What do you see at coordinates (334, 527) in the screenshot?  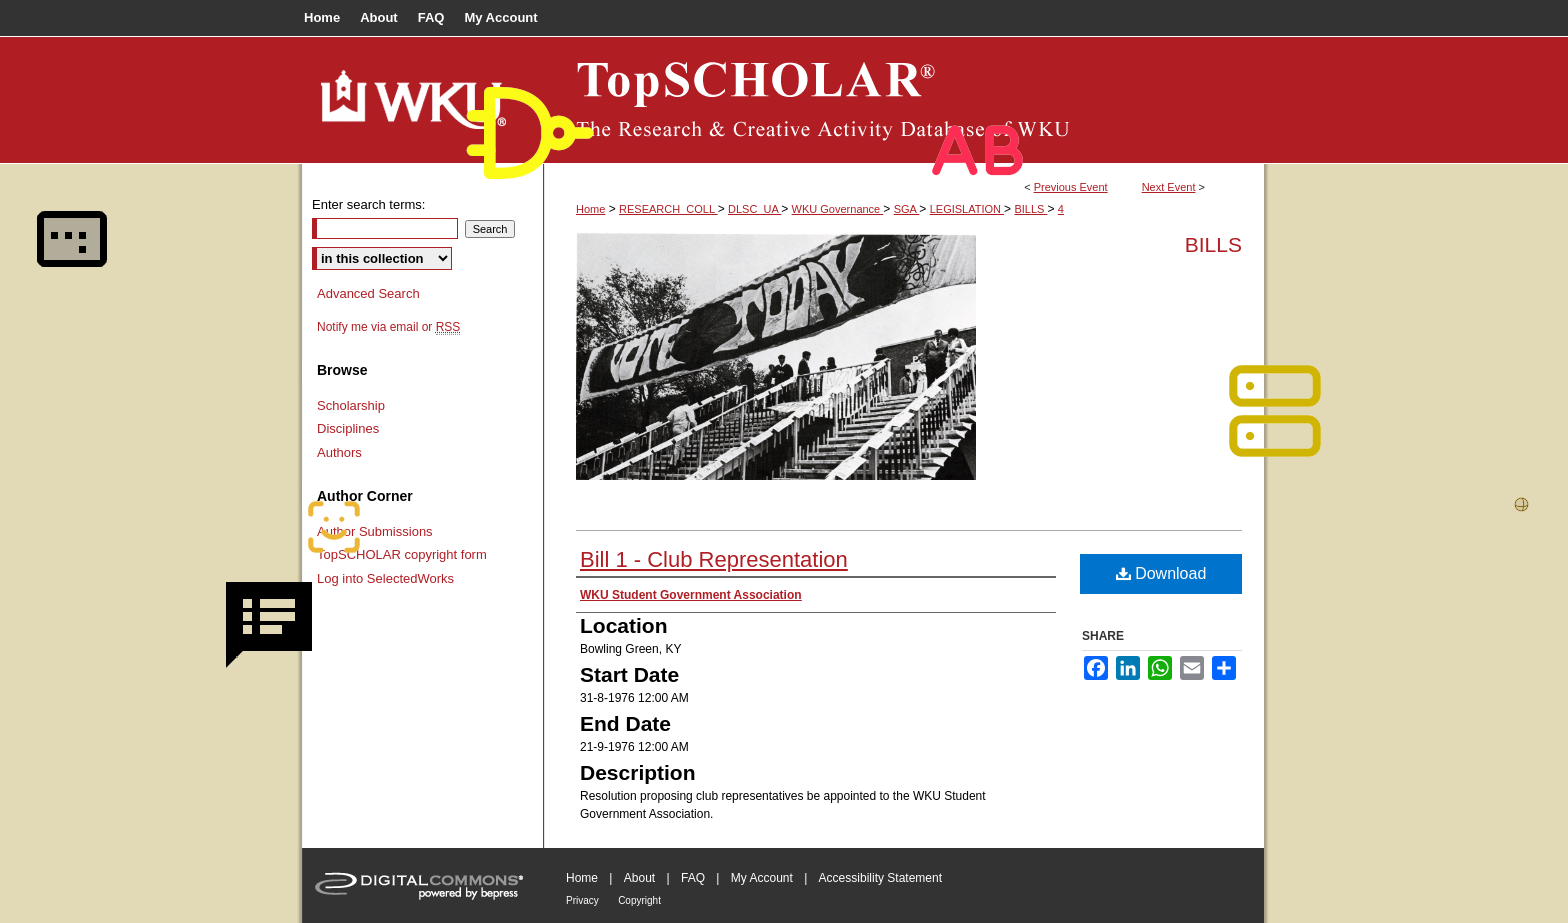 I see `scan your face to unlock` at bounding box center [334, 527].